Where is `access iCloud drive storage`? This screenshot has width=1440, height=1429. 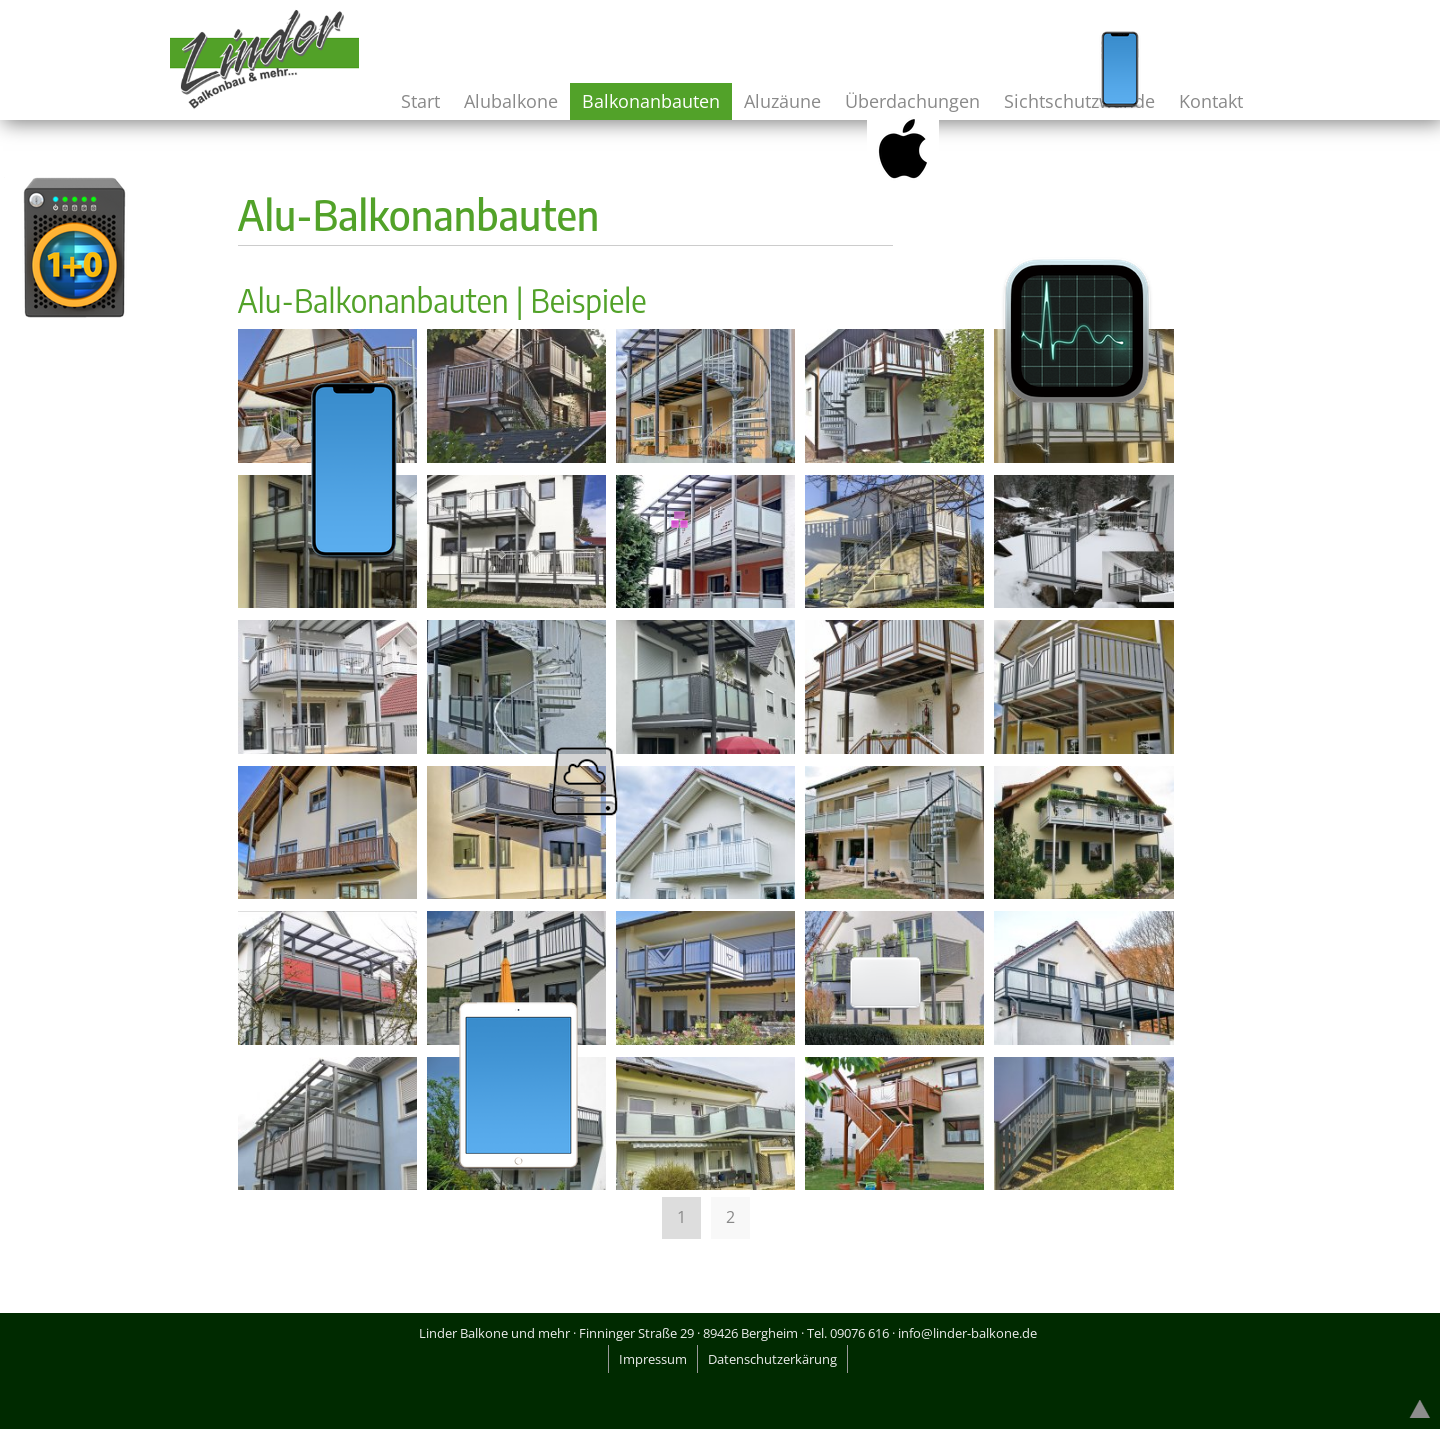
access iCloud drive storage is located at coordinates (584, 782).